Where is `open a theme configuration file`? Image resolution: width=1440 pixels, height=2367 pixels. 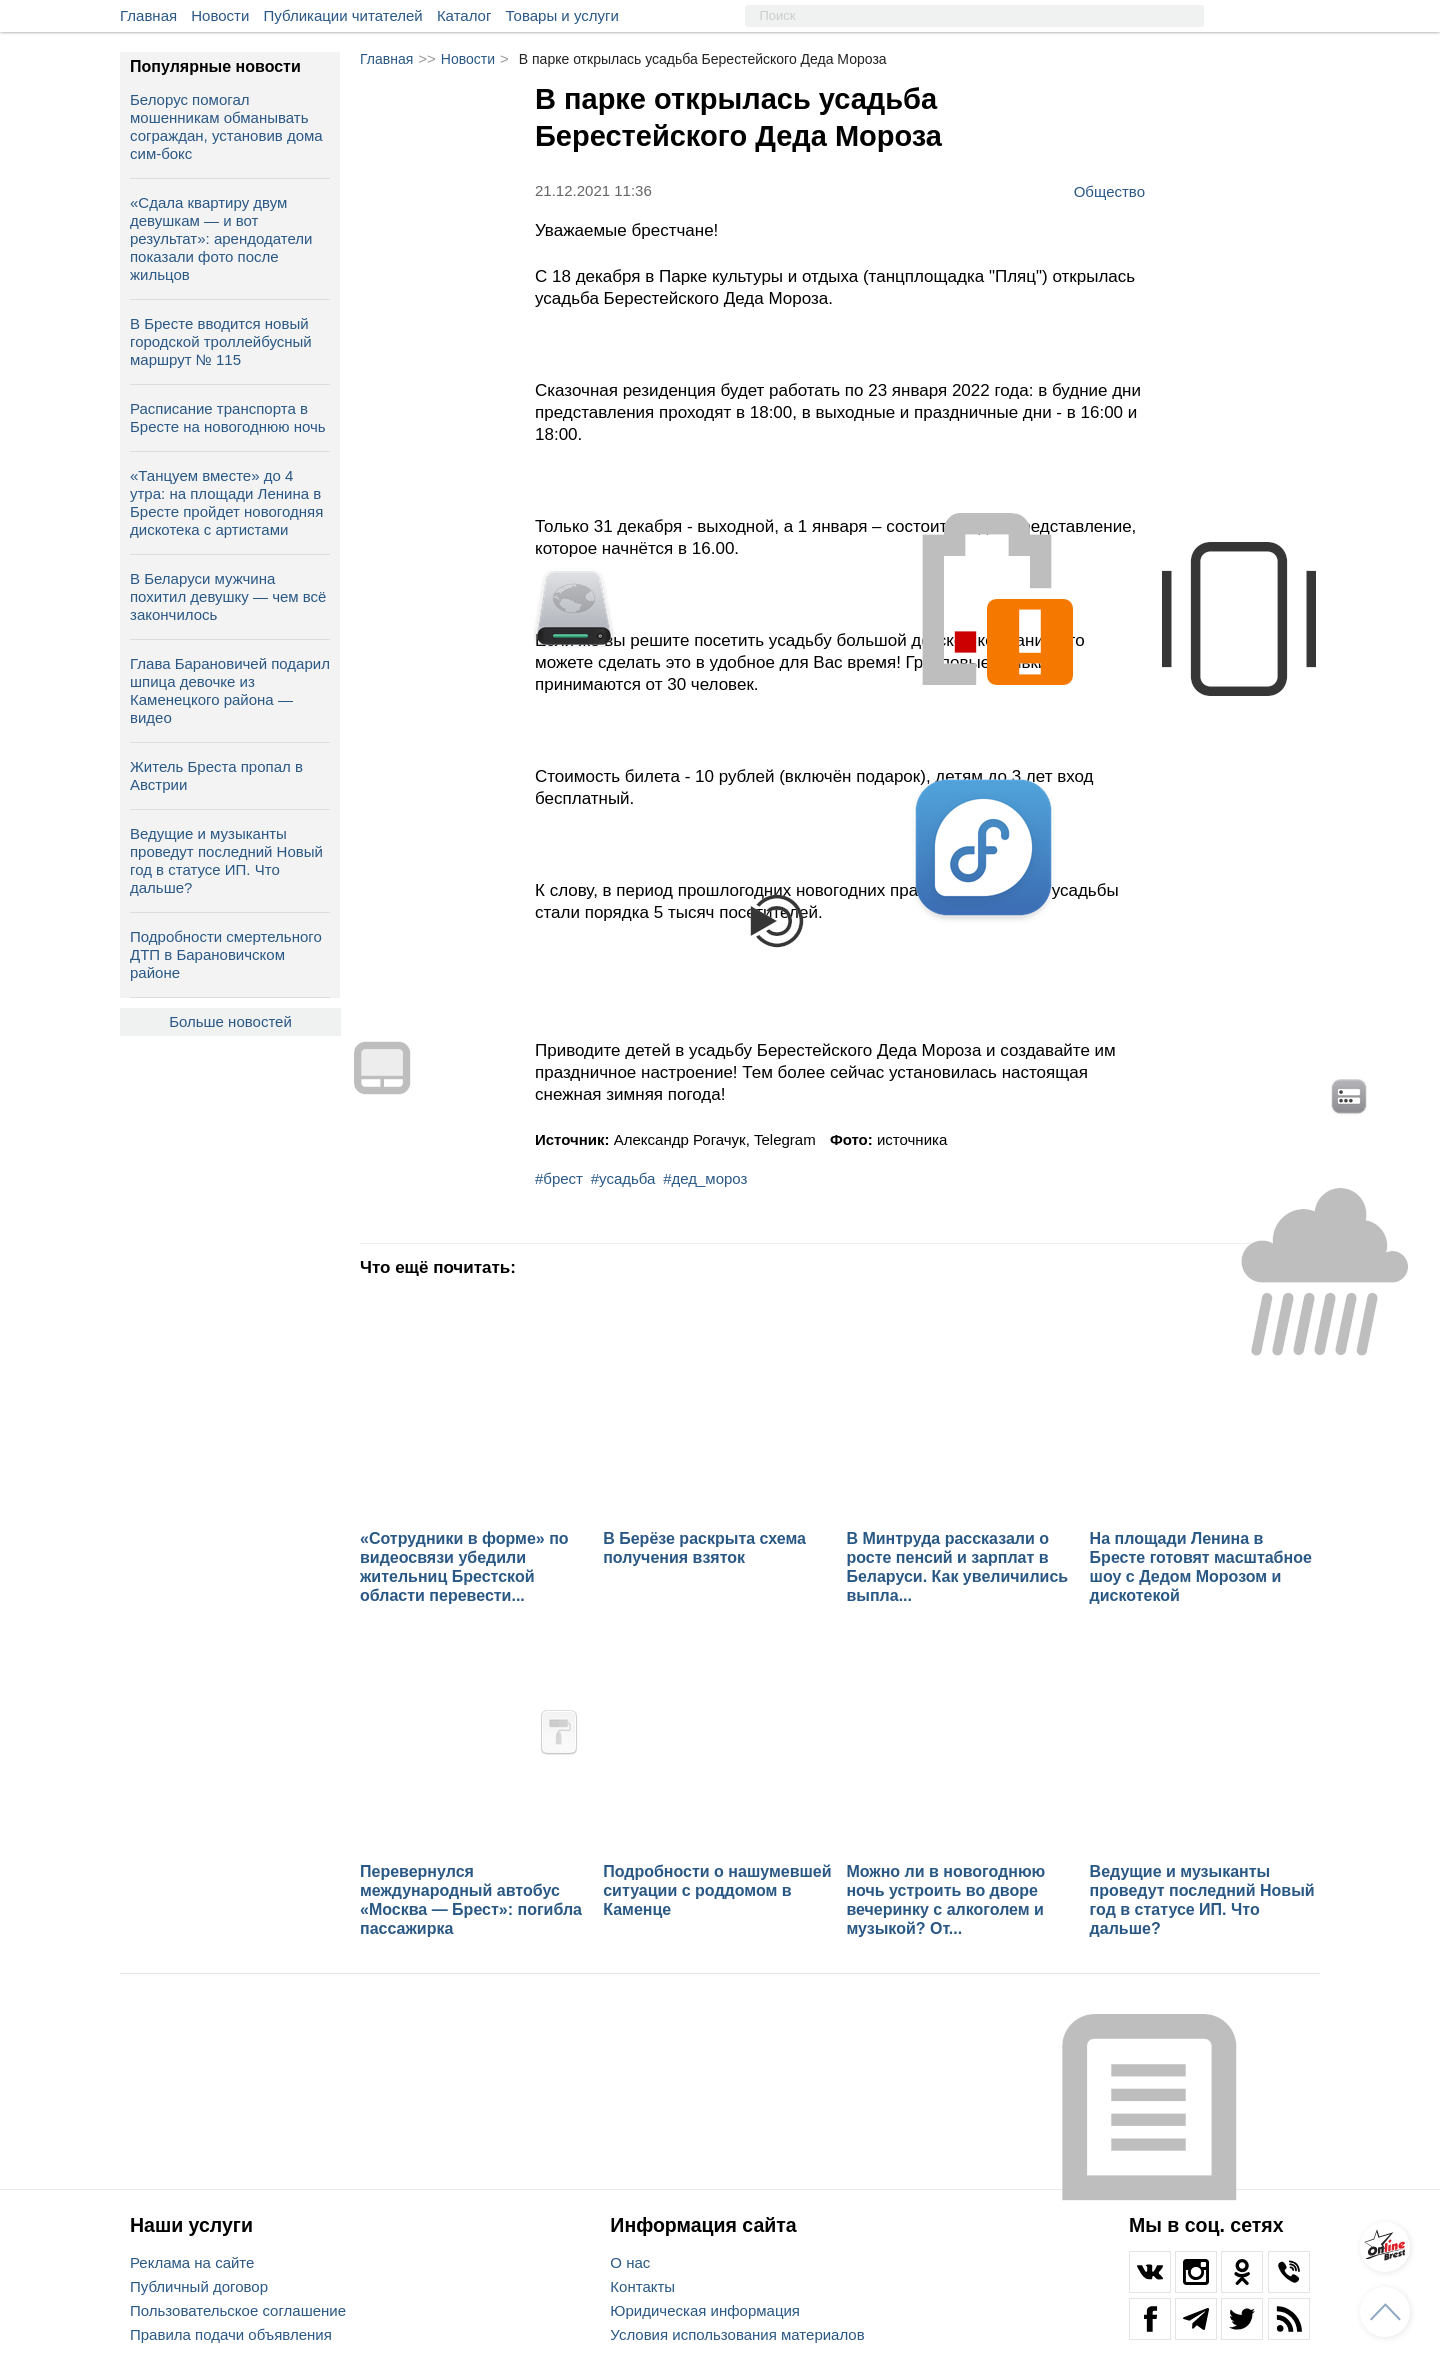 open a theme configuration file is located at coordinates (559, 1732).